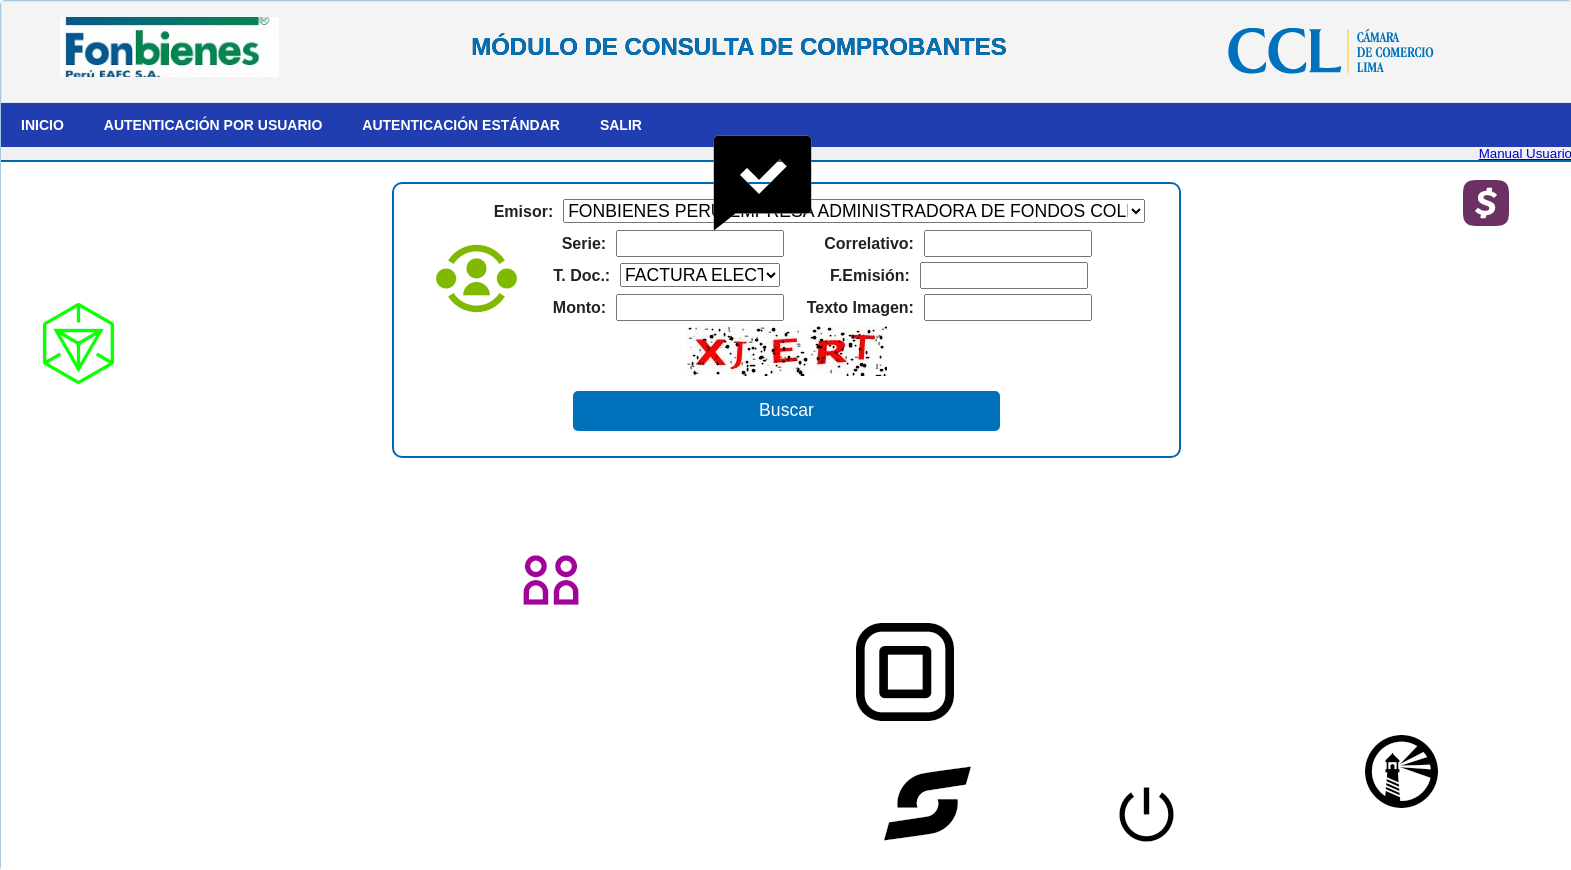 The height and width of the screenshot is (870, 1571). Describe the element at coordinates (1401, 771) in the screenshot. I see `harbor container registry logo` at that location.